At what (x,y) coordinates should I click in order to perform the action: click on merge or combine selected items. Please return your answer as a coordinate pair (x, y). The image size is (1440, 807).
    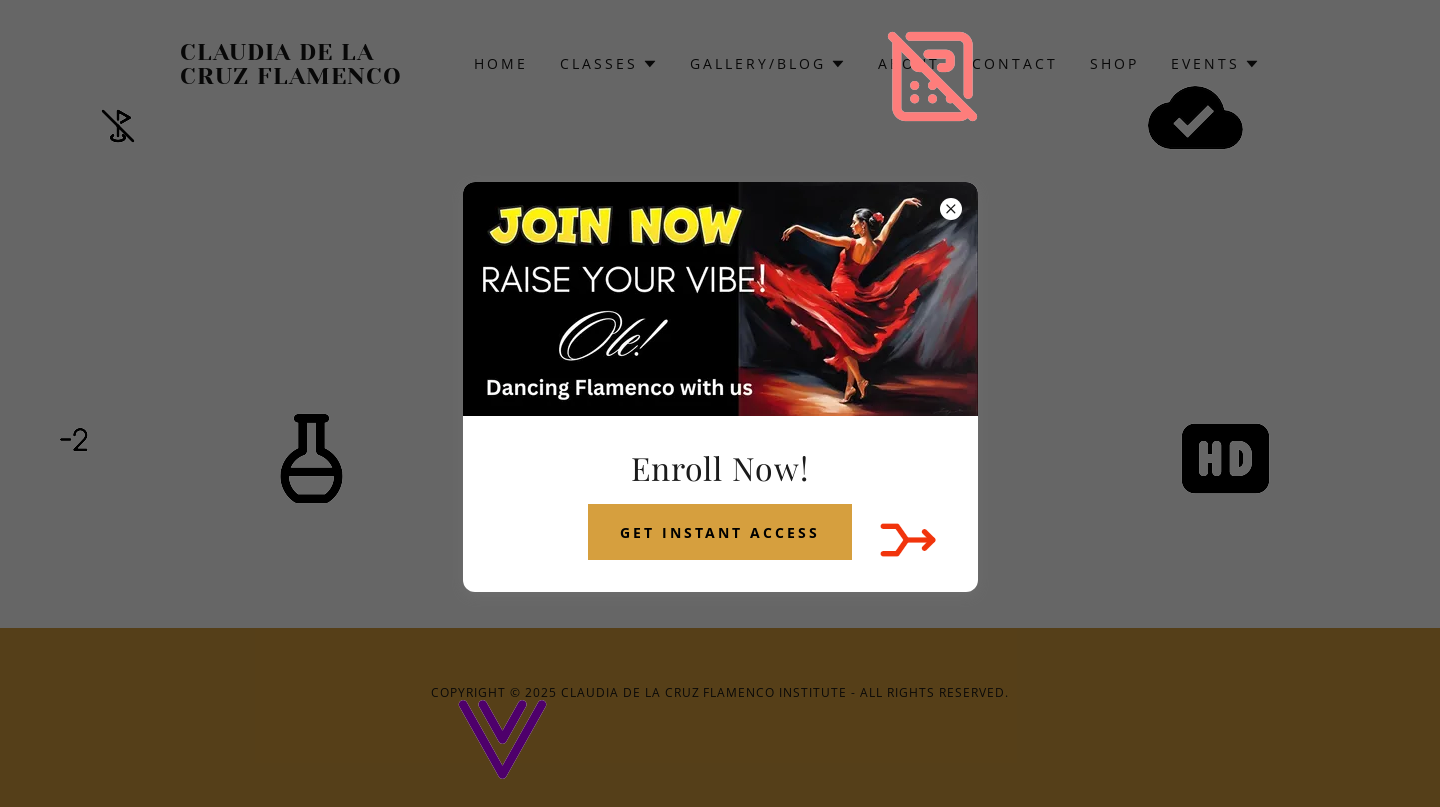
    Looking at the image, I should click on (908, 540).